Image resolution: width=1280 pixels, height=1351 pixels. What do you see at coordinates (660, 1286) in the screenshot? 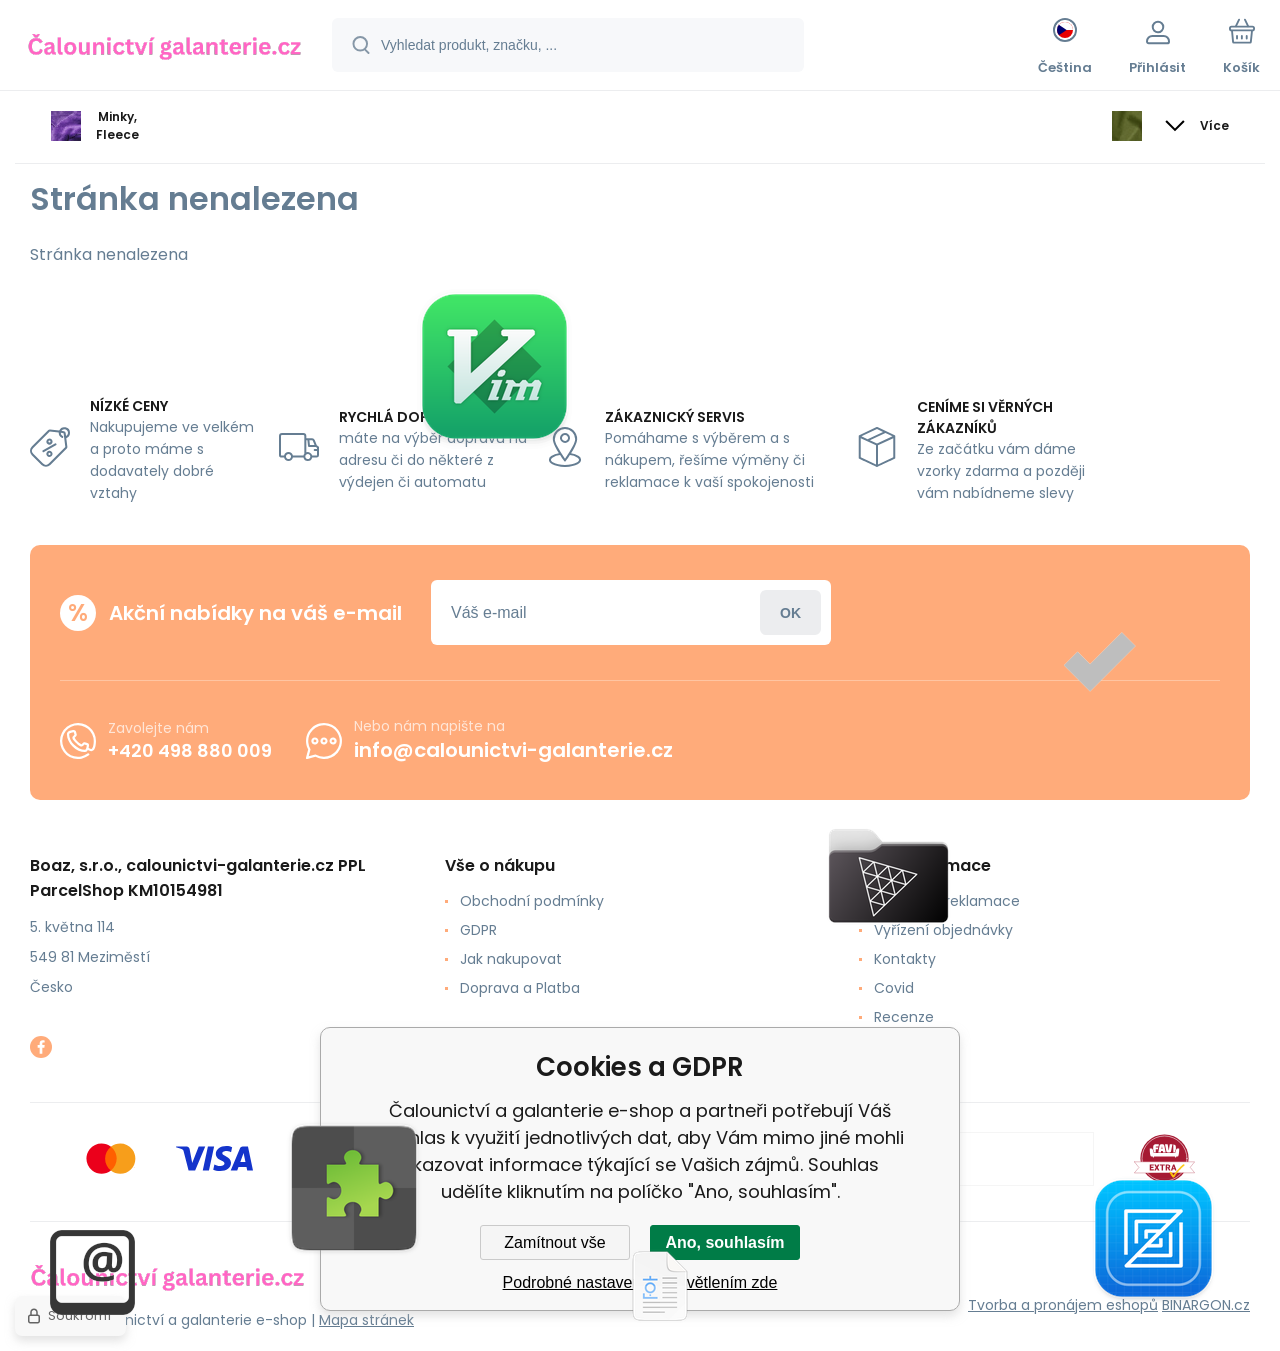
I see `open a Hangul Word Processor (.hwp) document` at bounding box center [660, 1286].